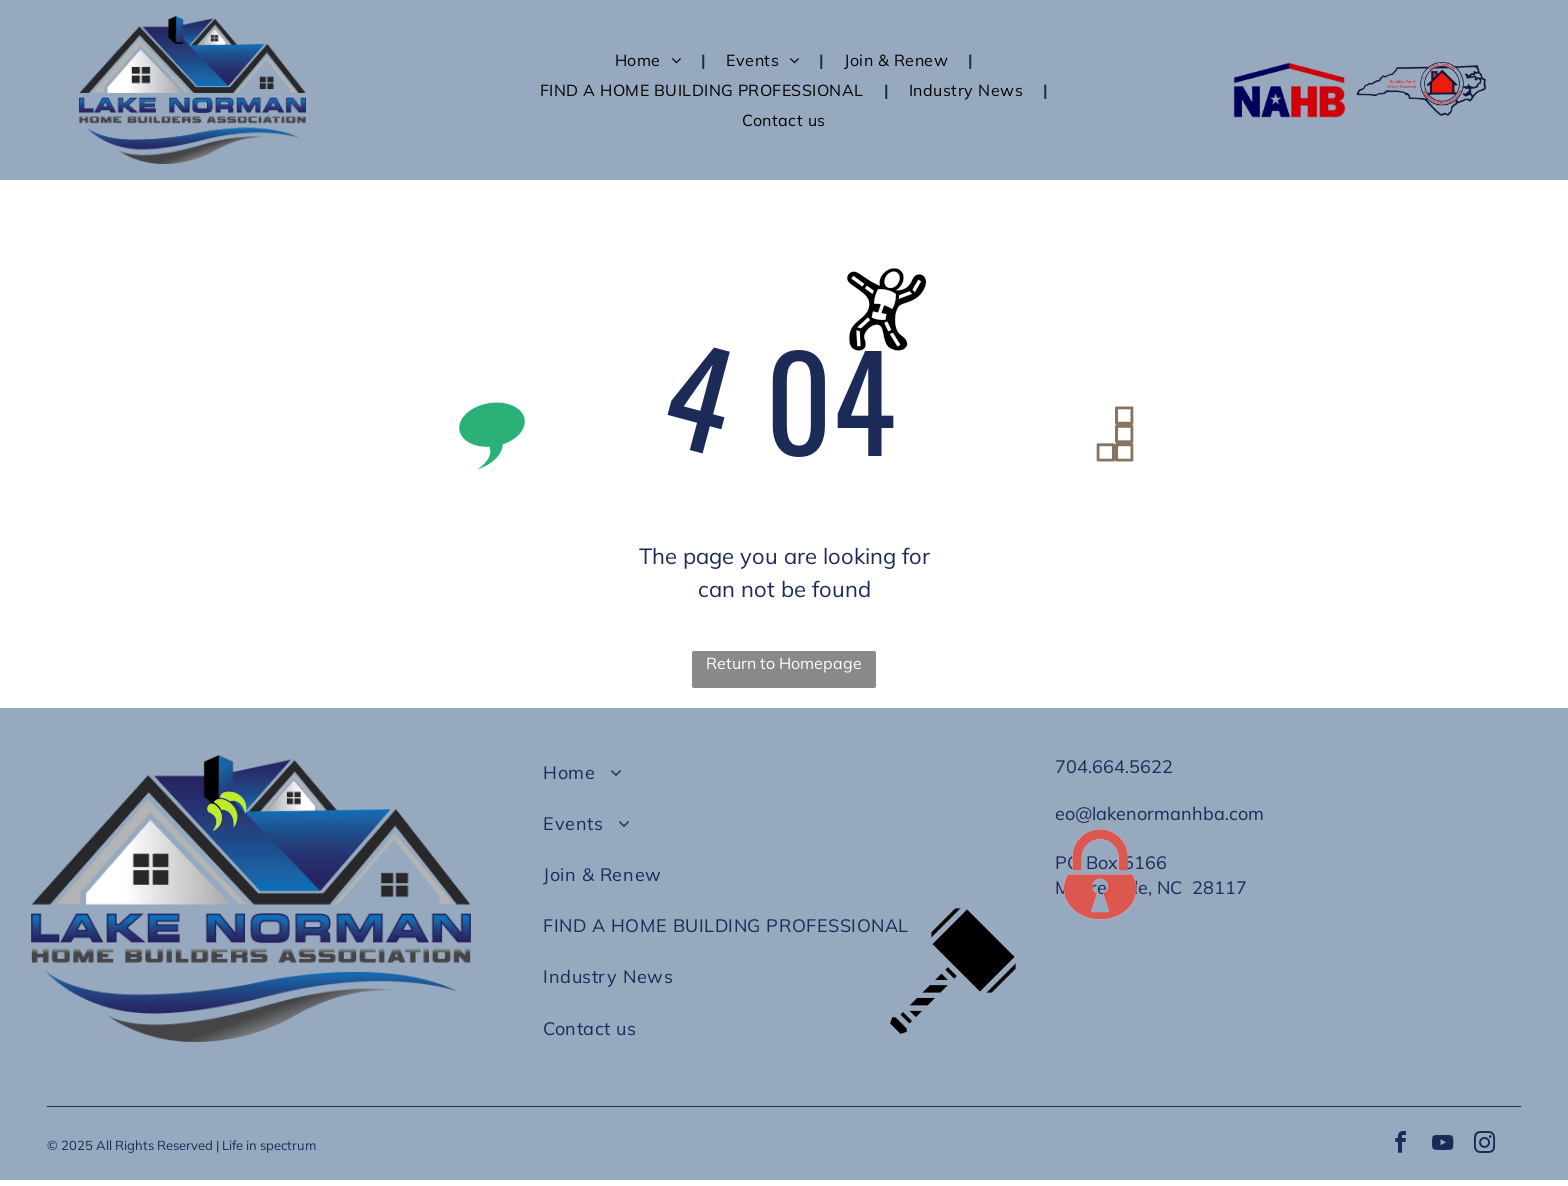 The image size is (1568, 1186). What do you see at coordinates (952, 971) in the screenshot?
I see `access Thor or Norse mythology-themed content` at bounding box center [952, 971].